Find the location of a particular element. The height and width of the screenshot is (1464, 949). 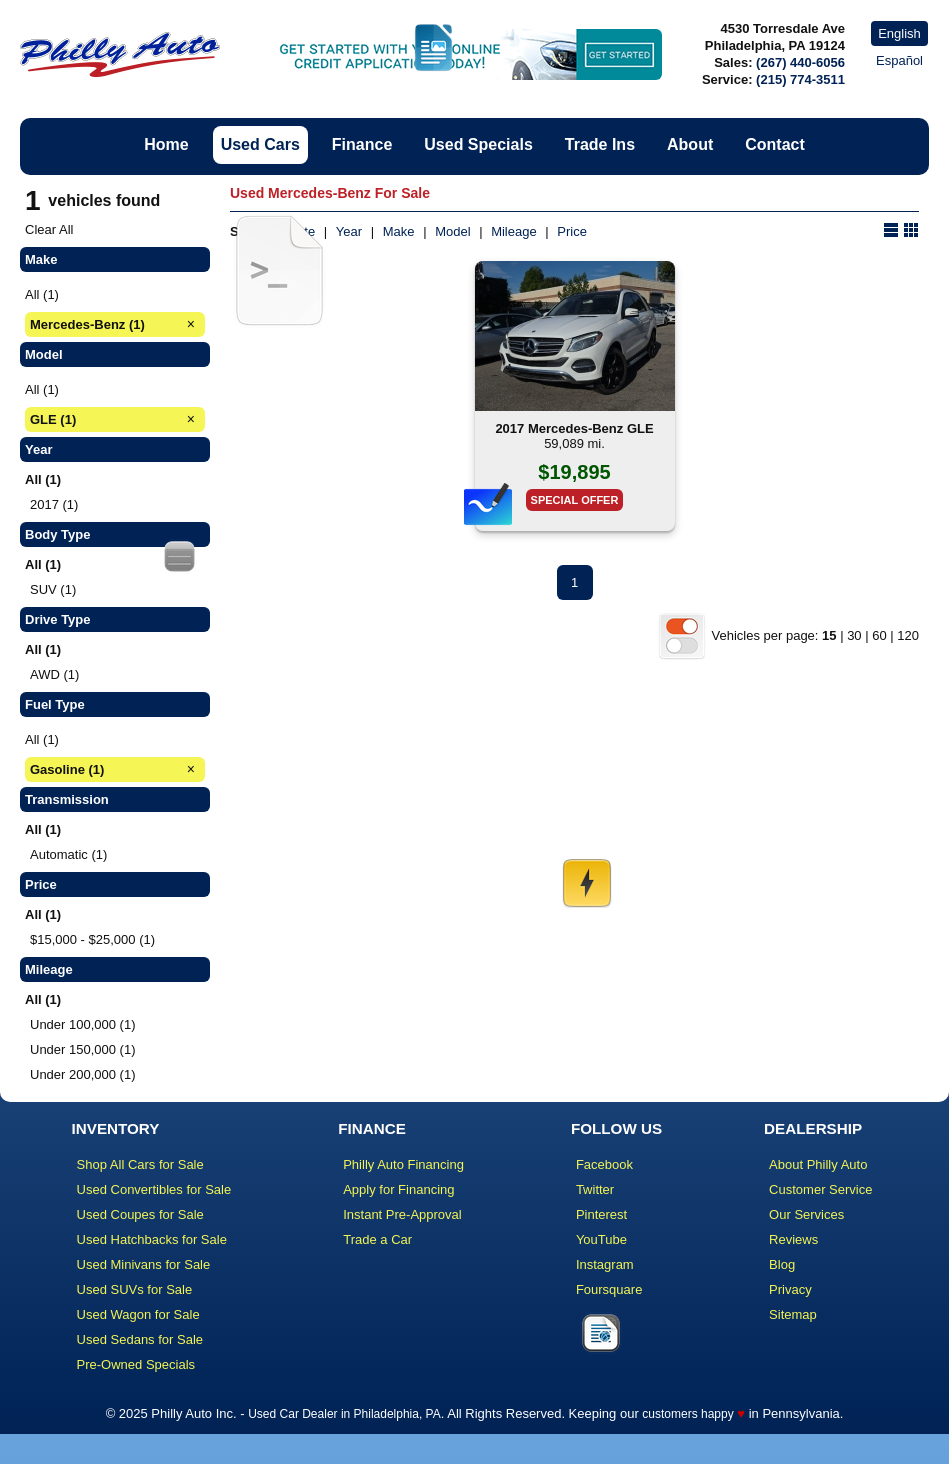

open the notes app is located at coordinates (179, 556).